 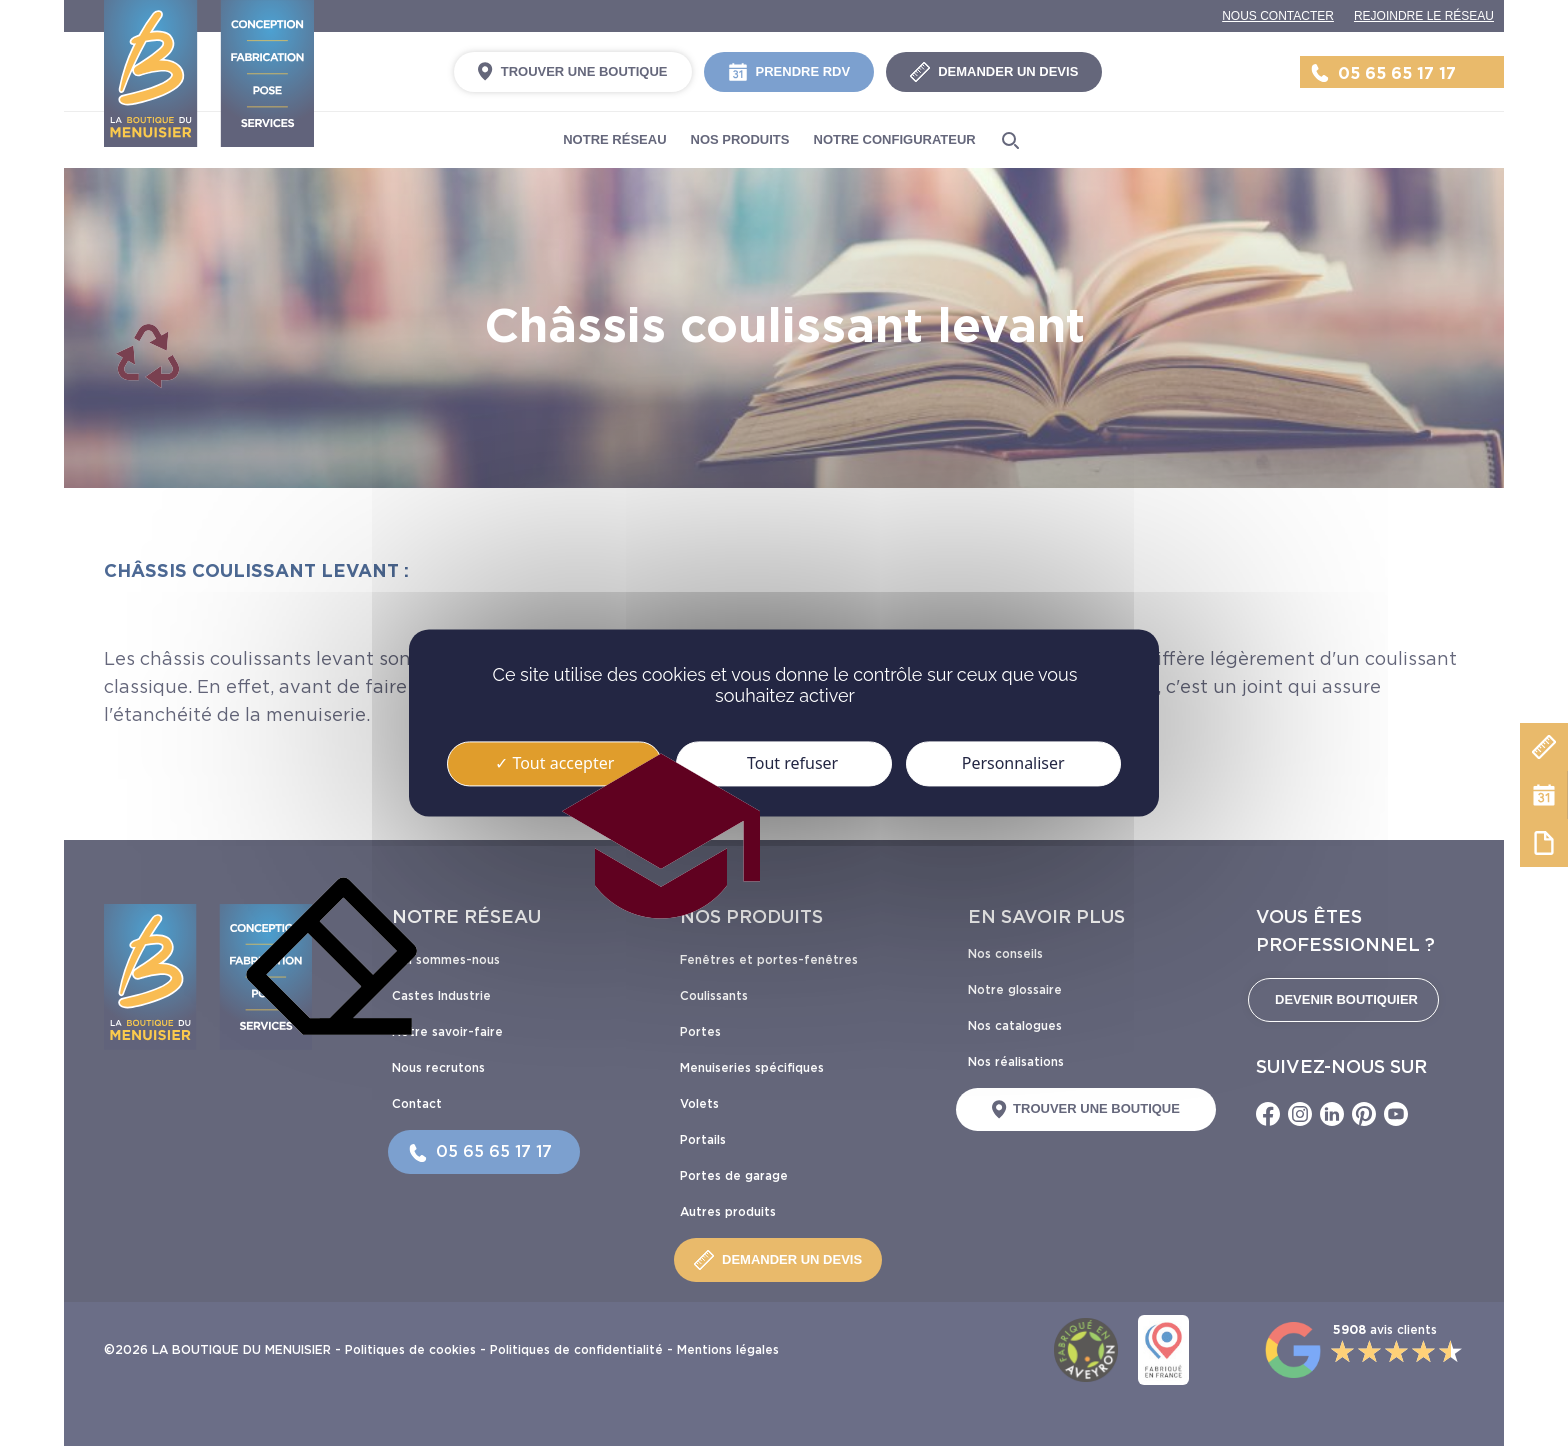 I want to click on indicates recyclable or eco-friendly content, so click(x=148, y=354).